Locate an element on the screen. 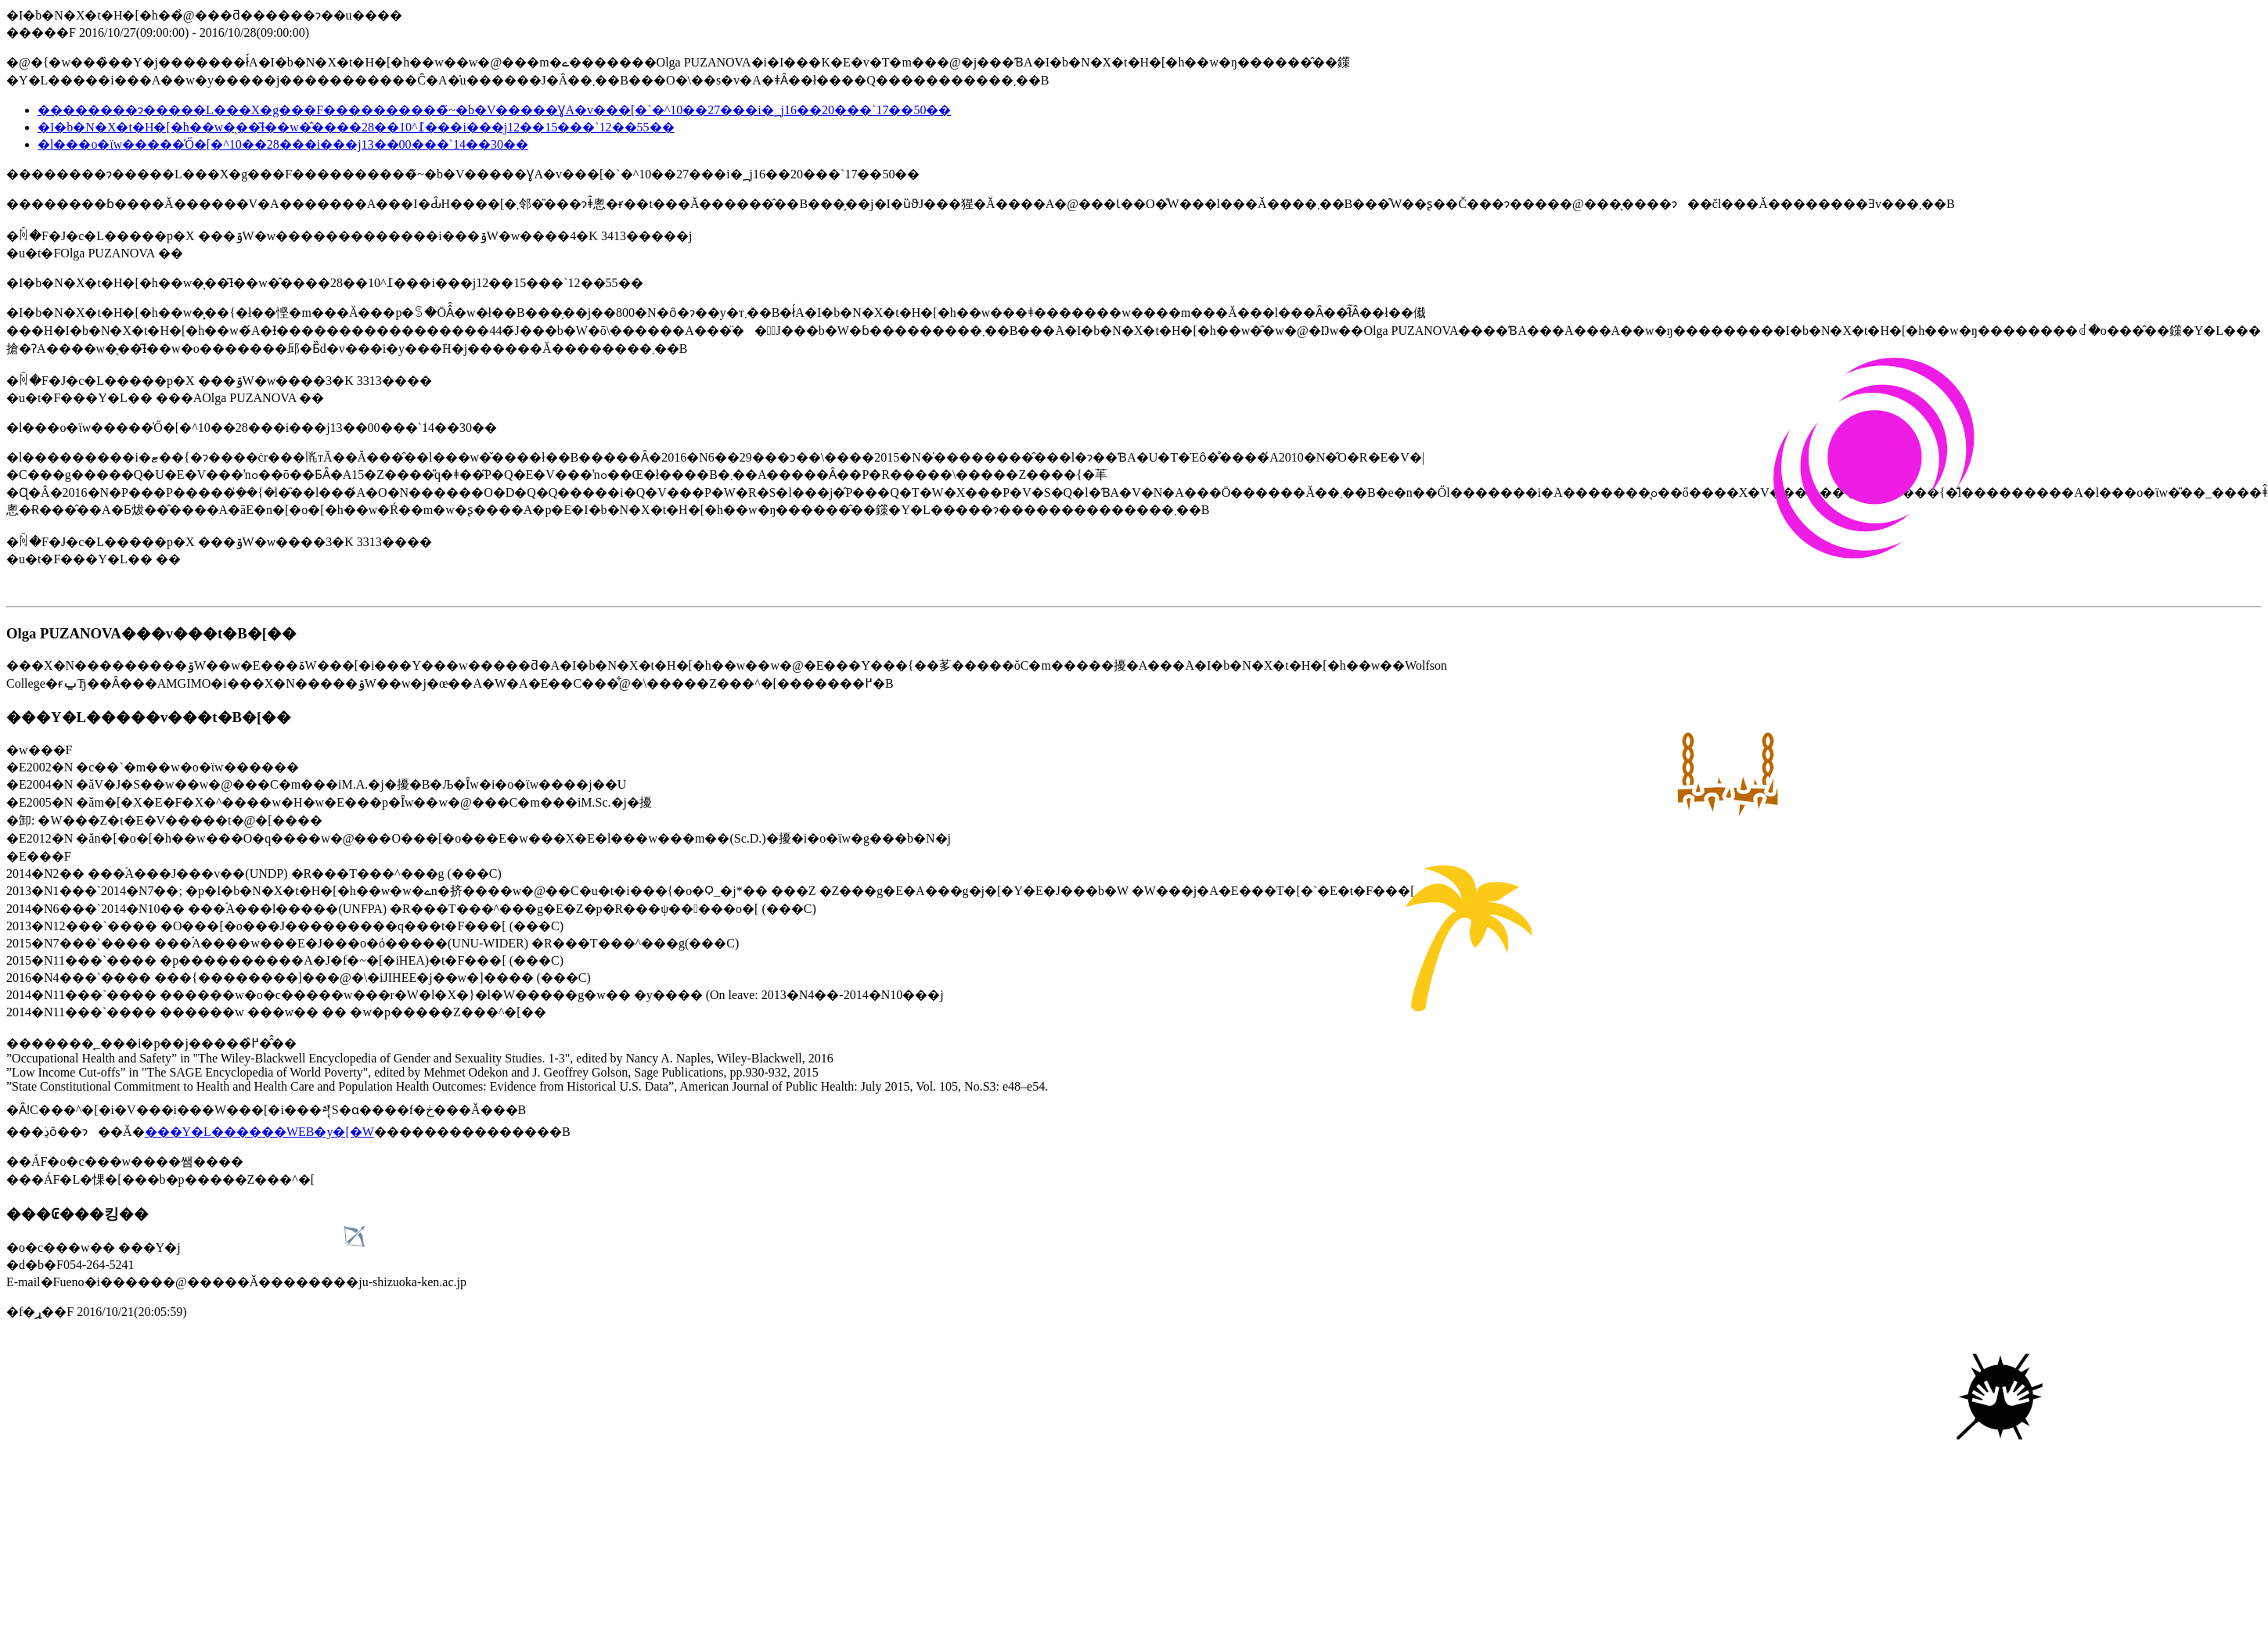 The height and width of the screenshot is (1625, 2268). indicates vibration or haptic feedback is enabled is located at coordinates (1875, 456).